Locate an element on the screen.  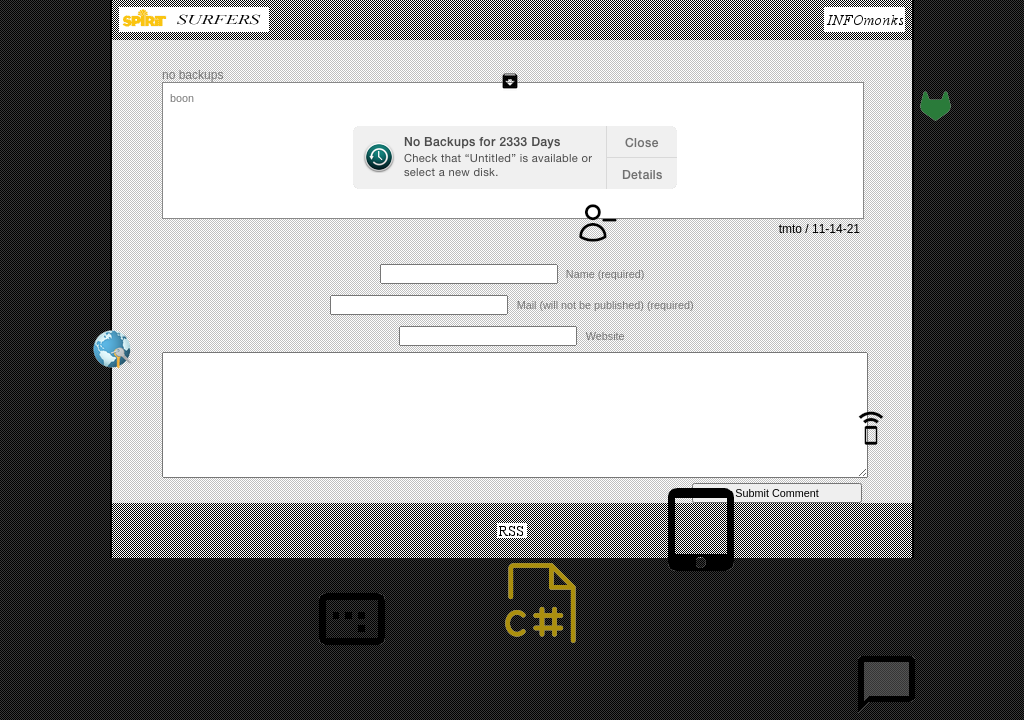
access global security or authentication settings is located at coordinates (112, 349).